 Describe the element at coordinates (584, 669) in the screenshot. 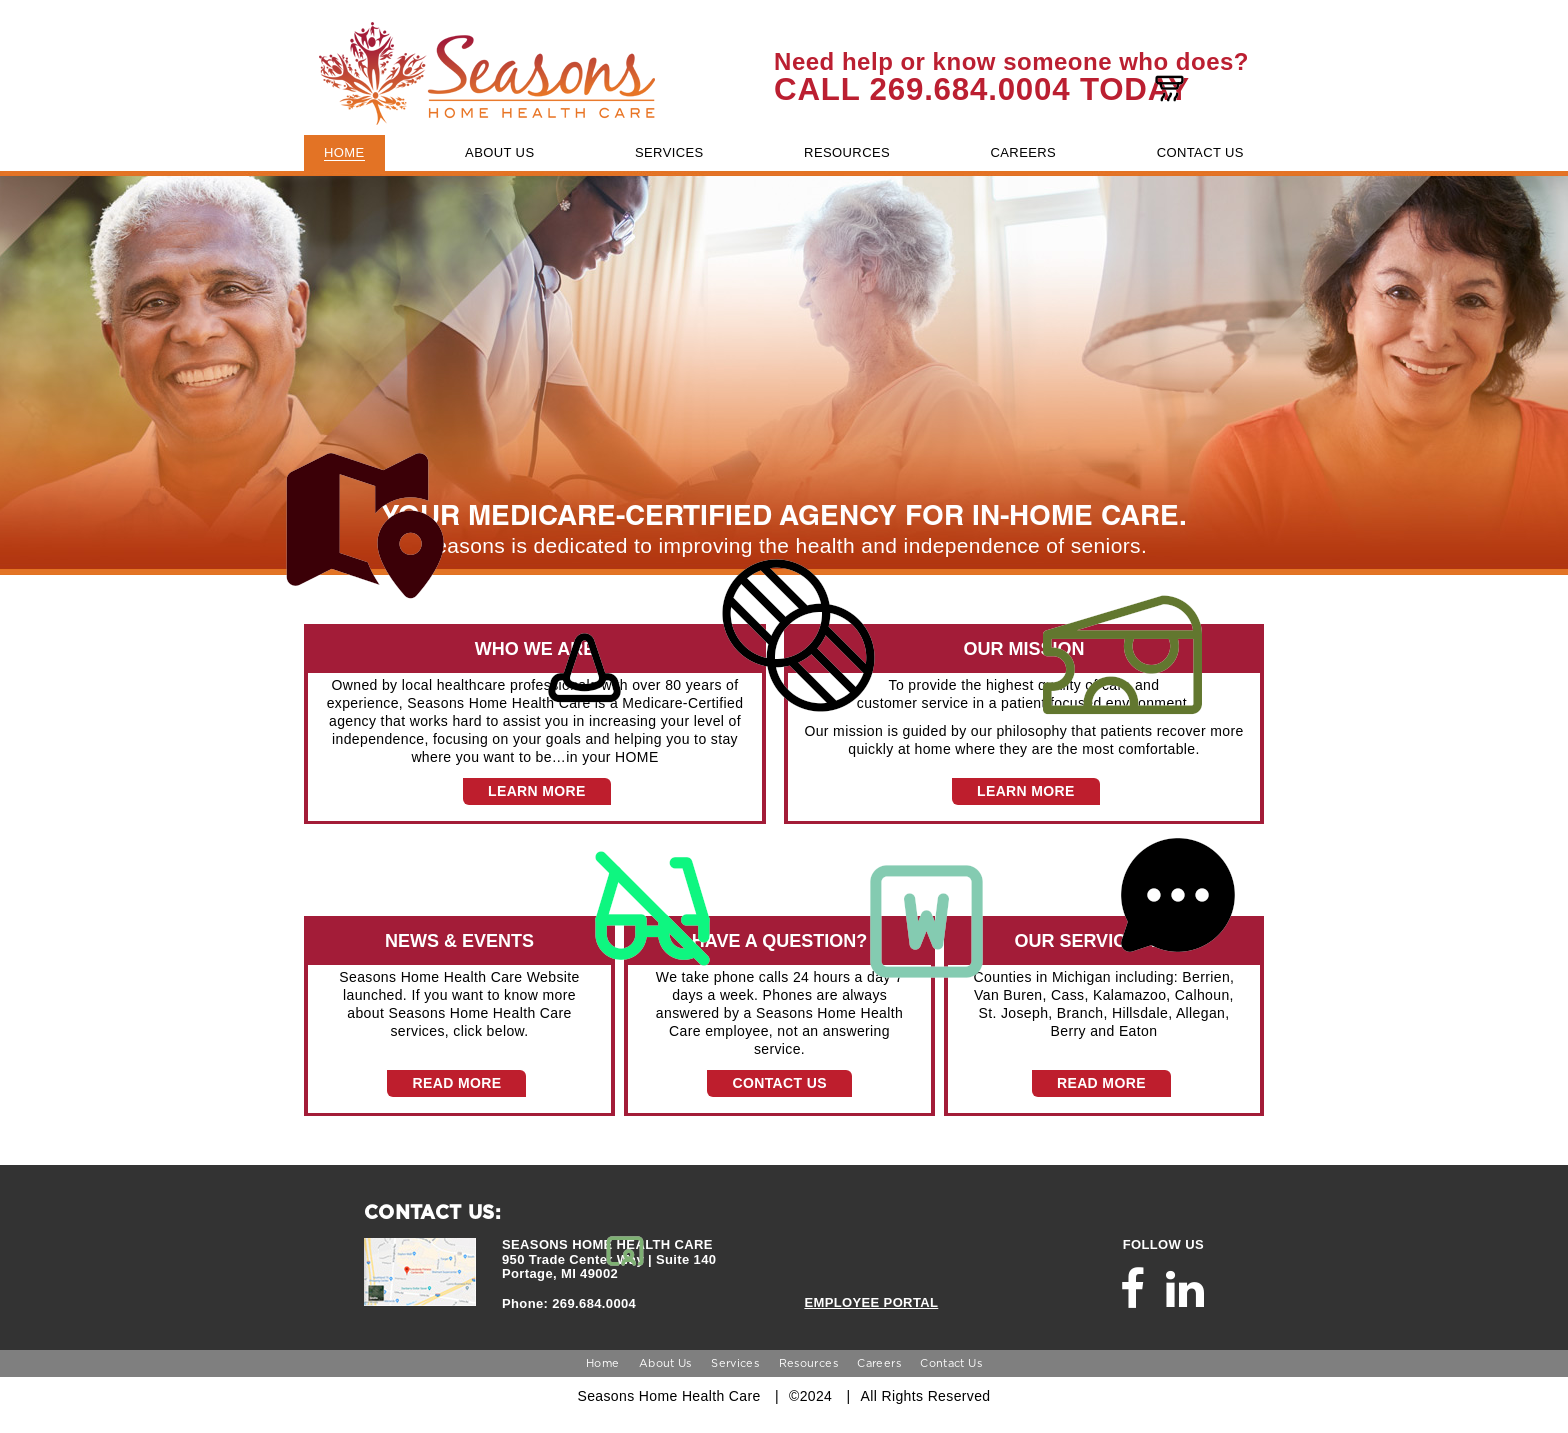

I see `open VLC media player` at that location.